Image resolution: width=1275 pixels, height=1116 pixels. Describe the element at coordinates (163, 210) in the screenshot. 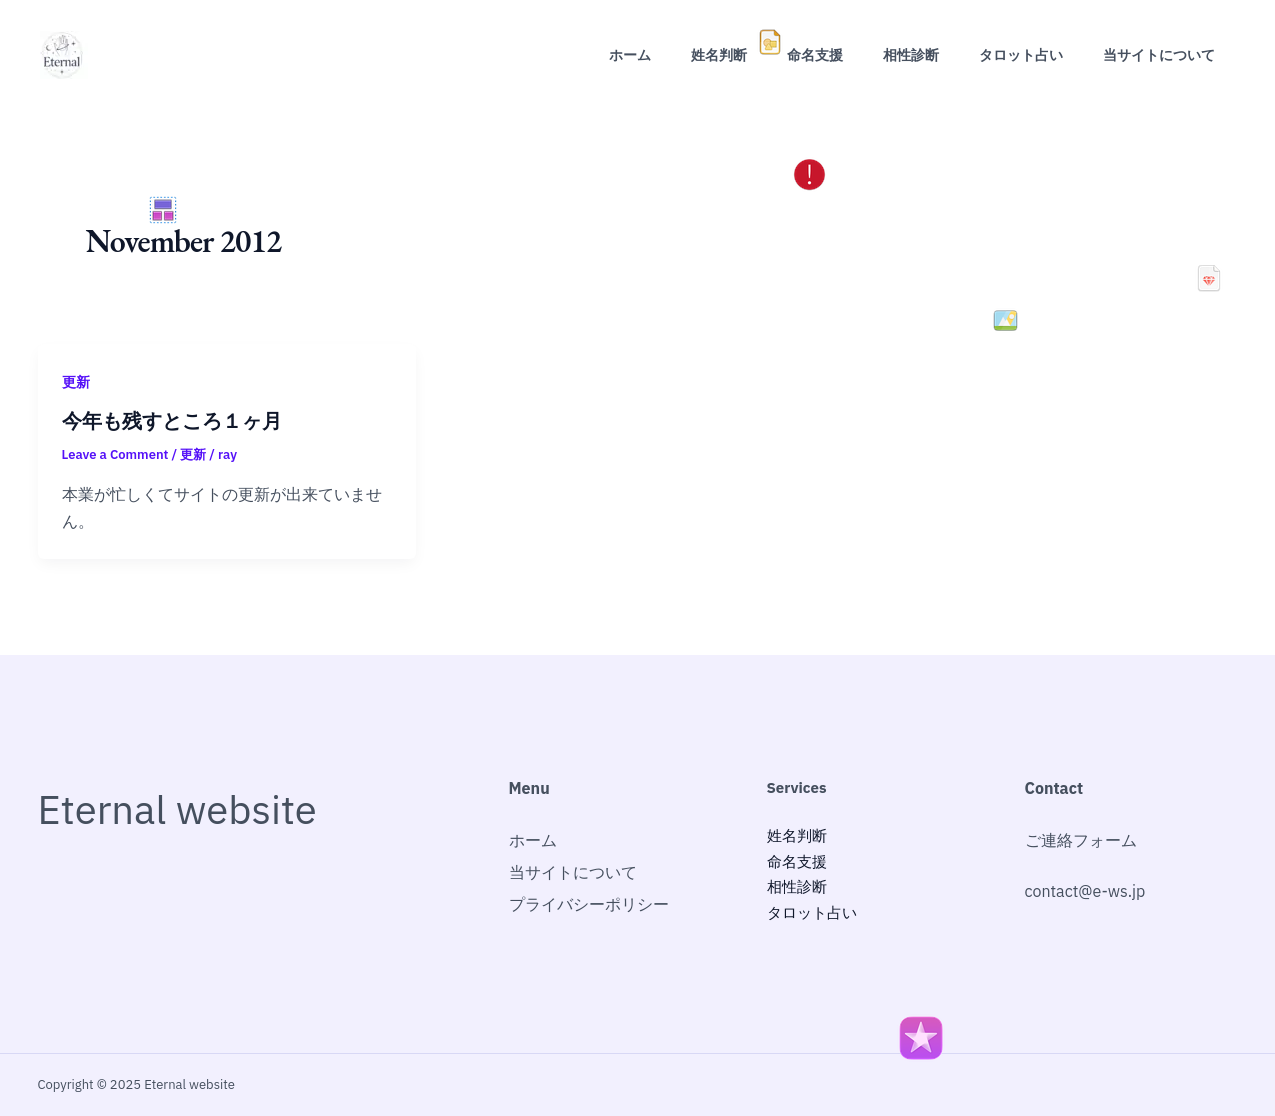

I see `select all items in the current view` at that location.